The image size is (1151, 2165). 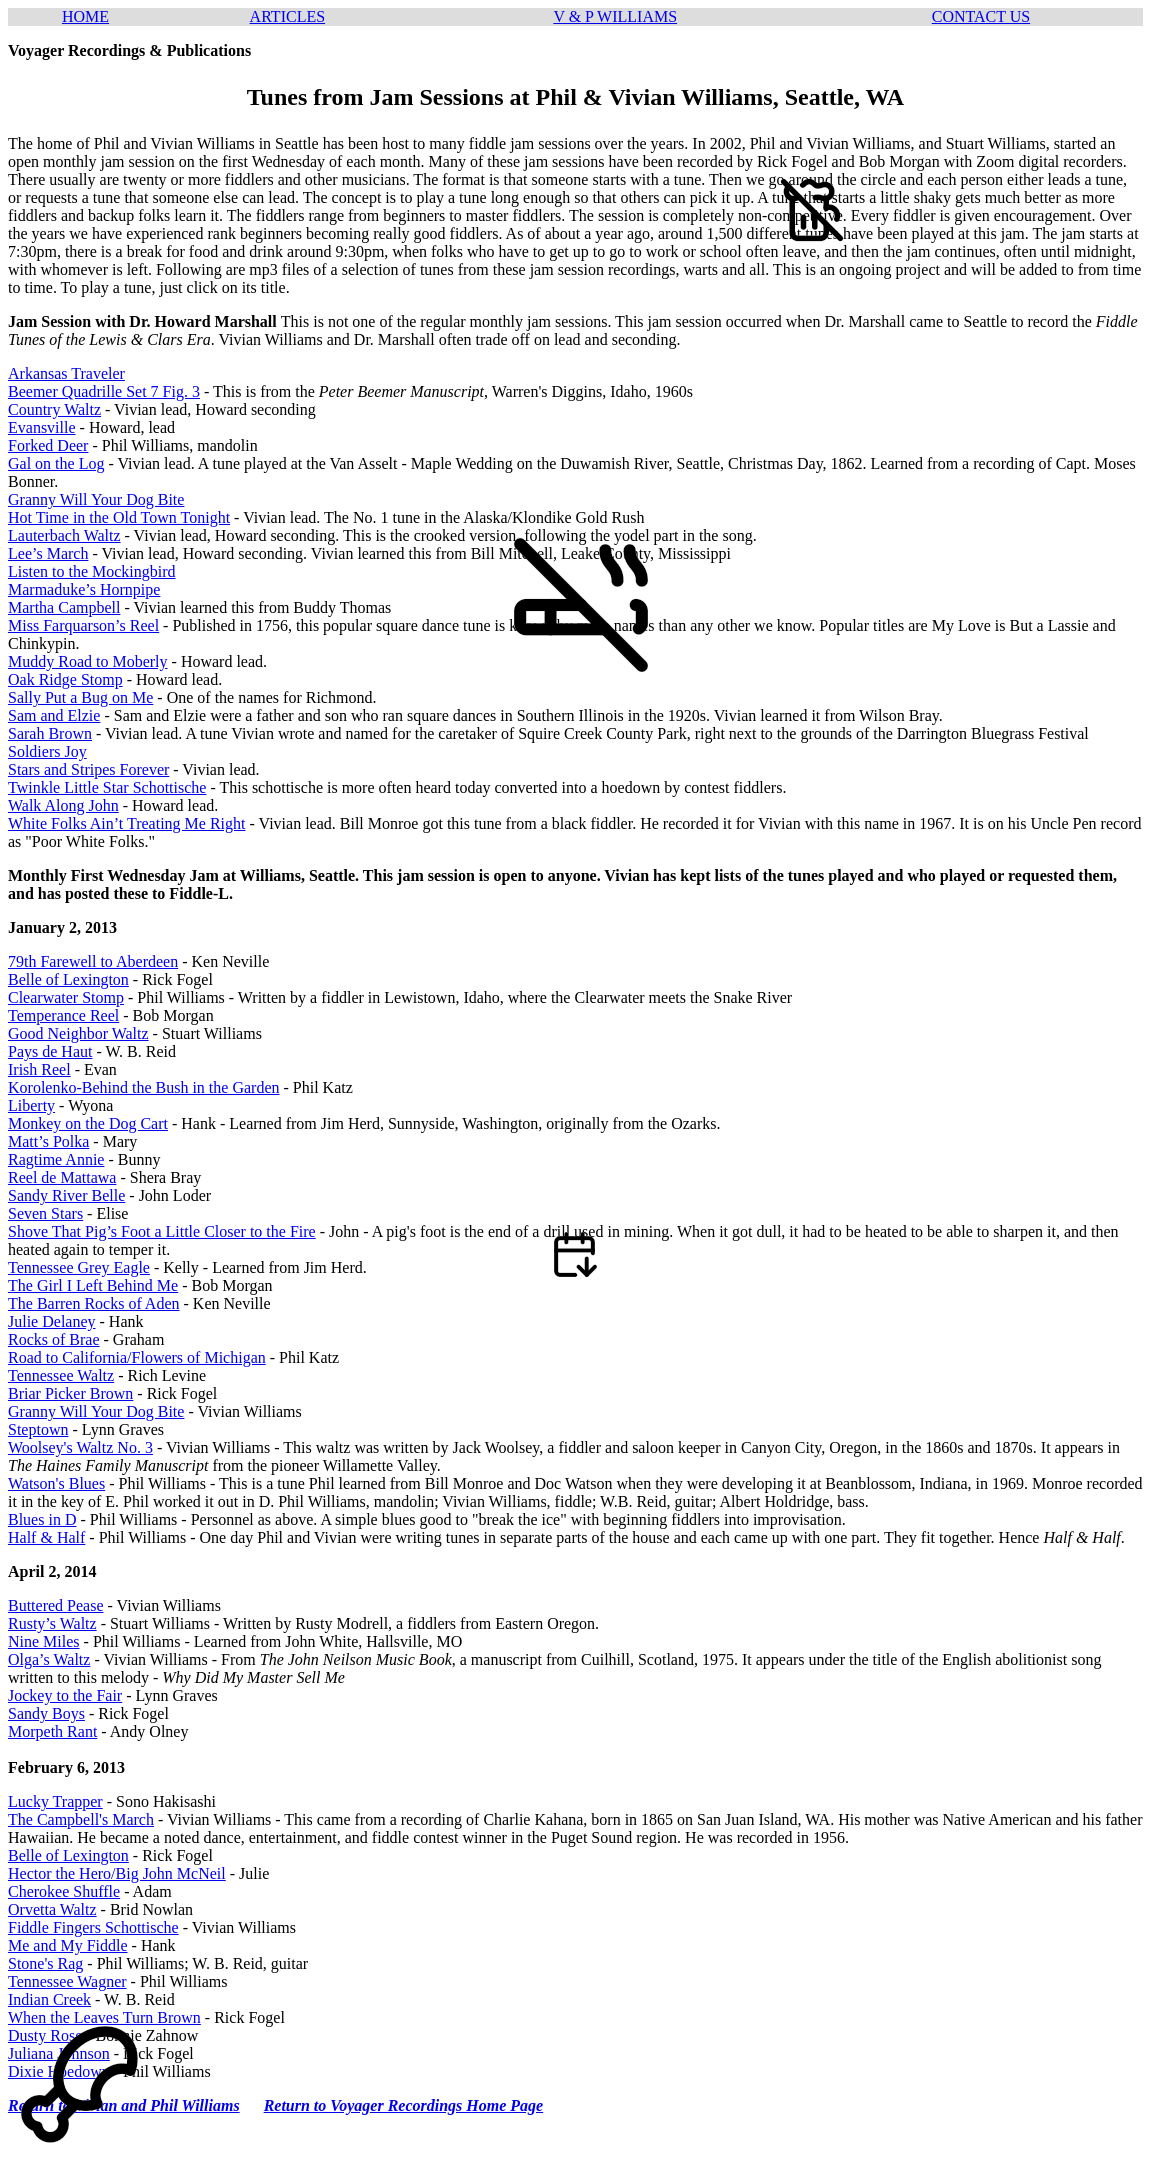 What do you see at coordinates (574, 1254) in the screenshot?
I see `download calendar or export events` at bounding box center [574, 1254].